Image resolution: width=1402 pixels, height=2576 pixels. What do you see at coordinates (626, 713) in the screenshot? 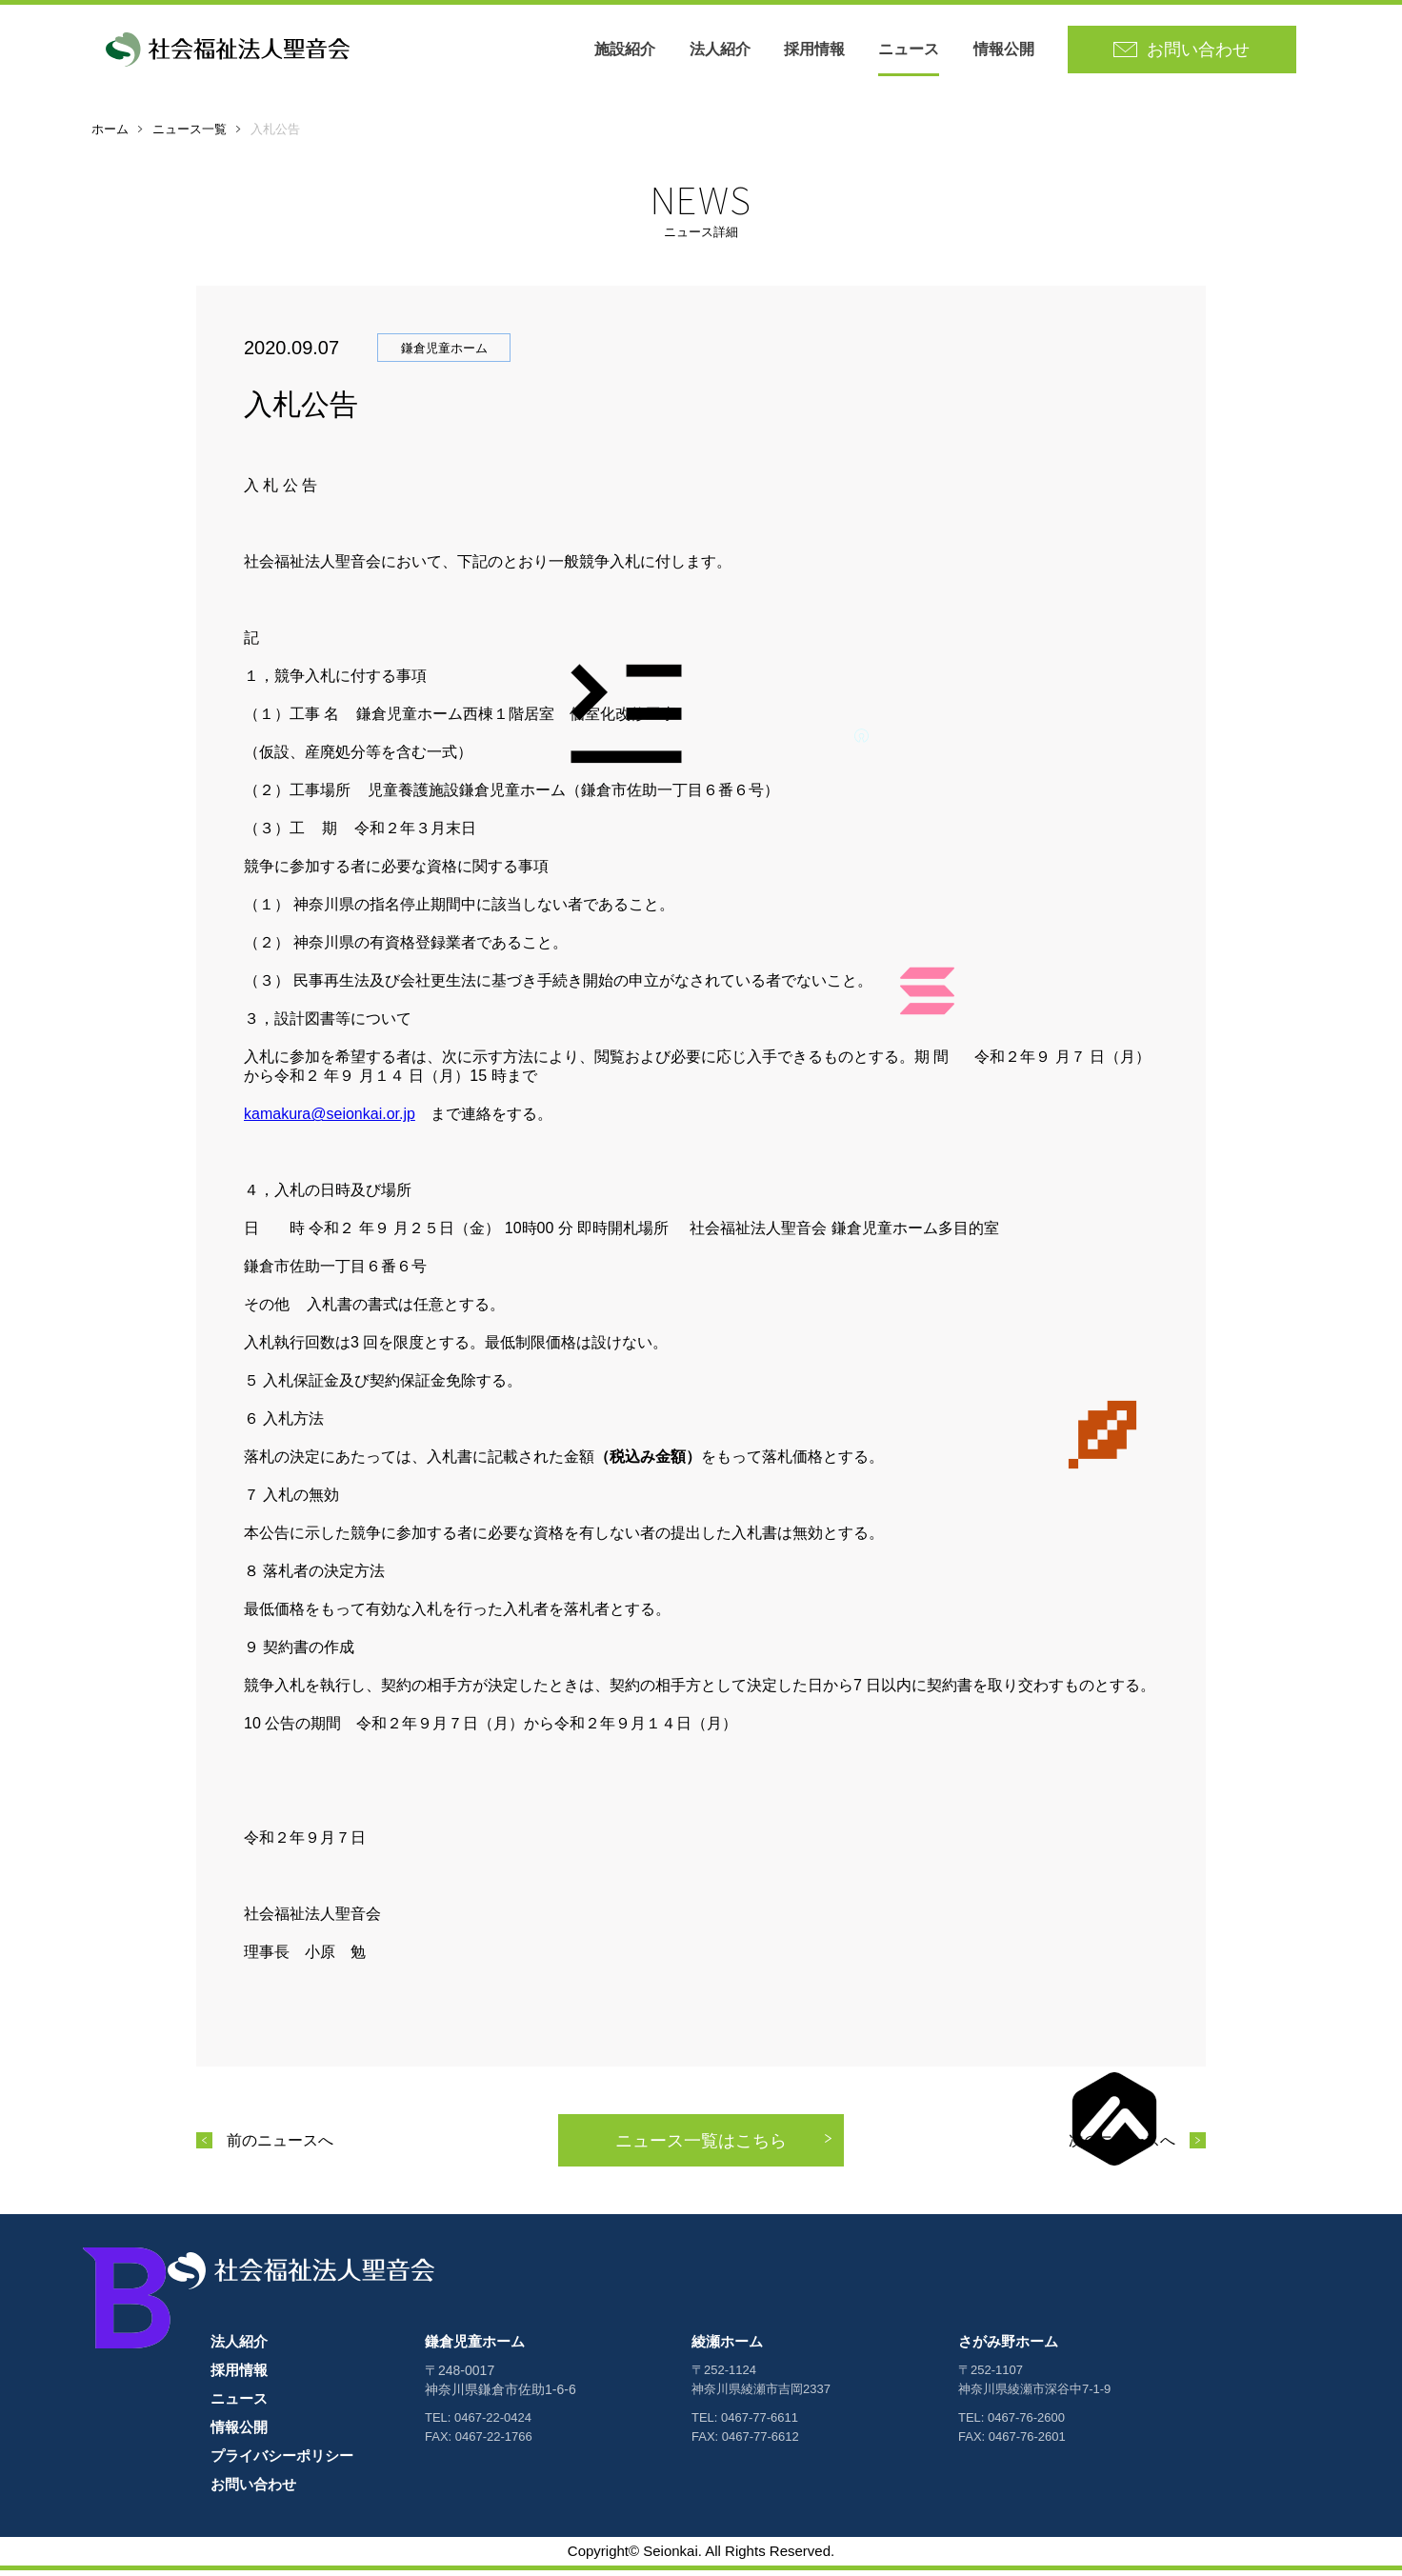
I see `collapse the sidebar menu` at bounding box center [626, 713].